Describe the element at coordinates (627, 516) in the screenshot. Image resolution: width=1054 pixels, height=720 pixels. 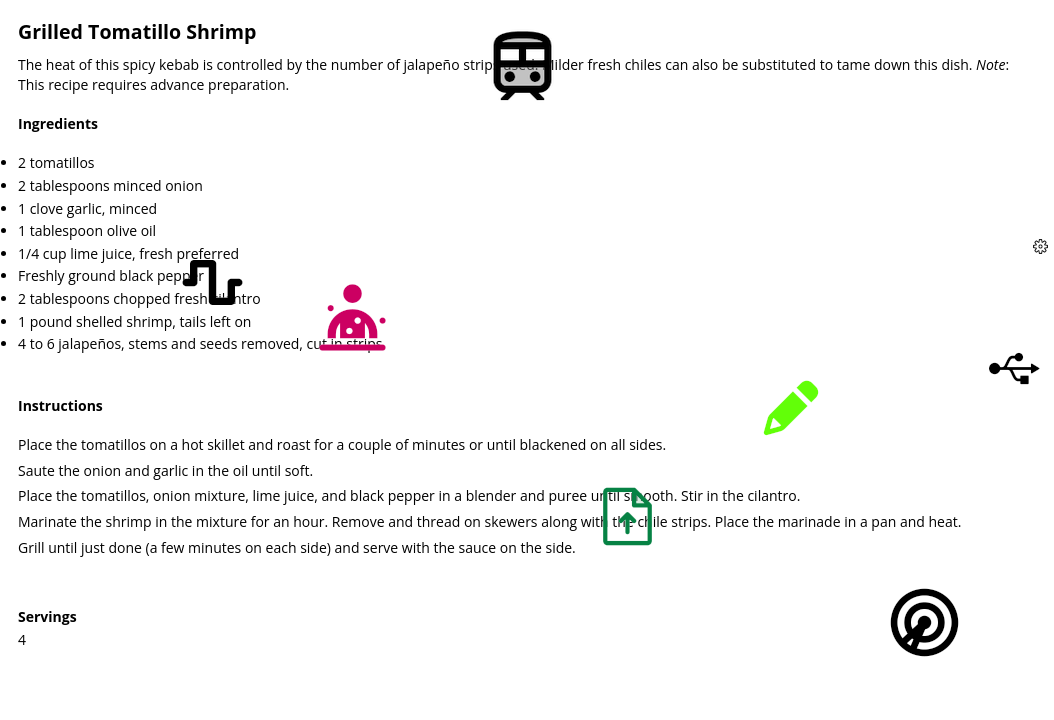
I see `upload a file` at that location.